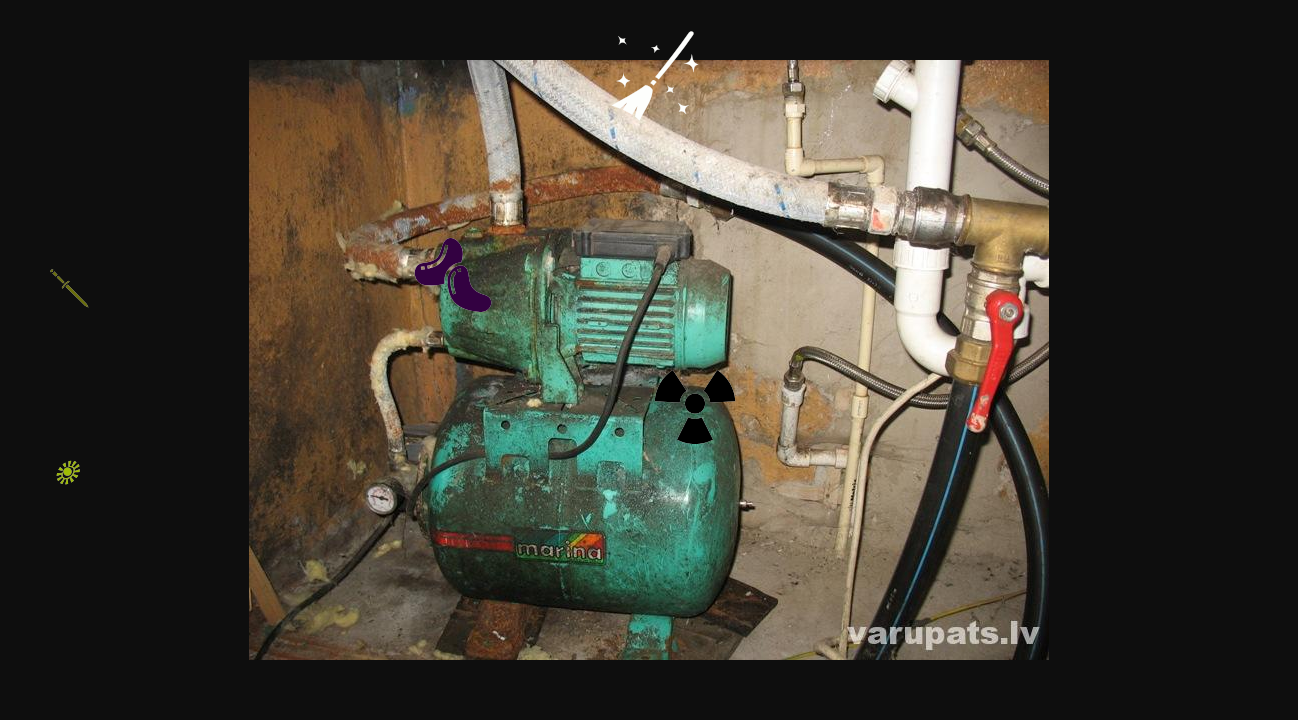 The width and height of the screenshot is (1298, 720). I want to click on indicates a solar or radiant energy ability, so click(68, 472).